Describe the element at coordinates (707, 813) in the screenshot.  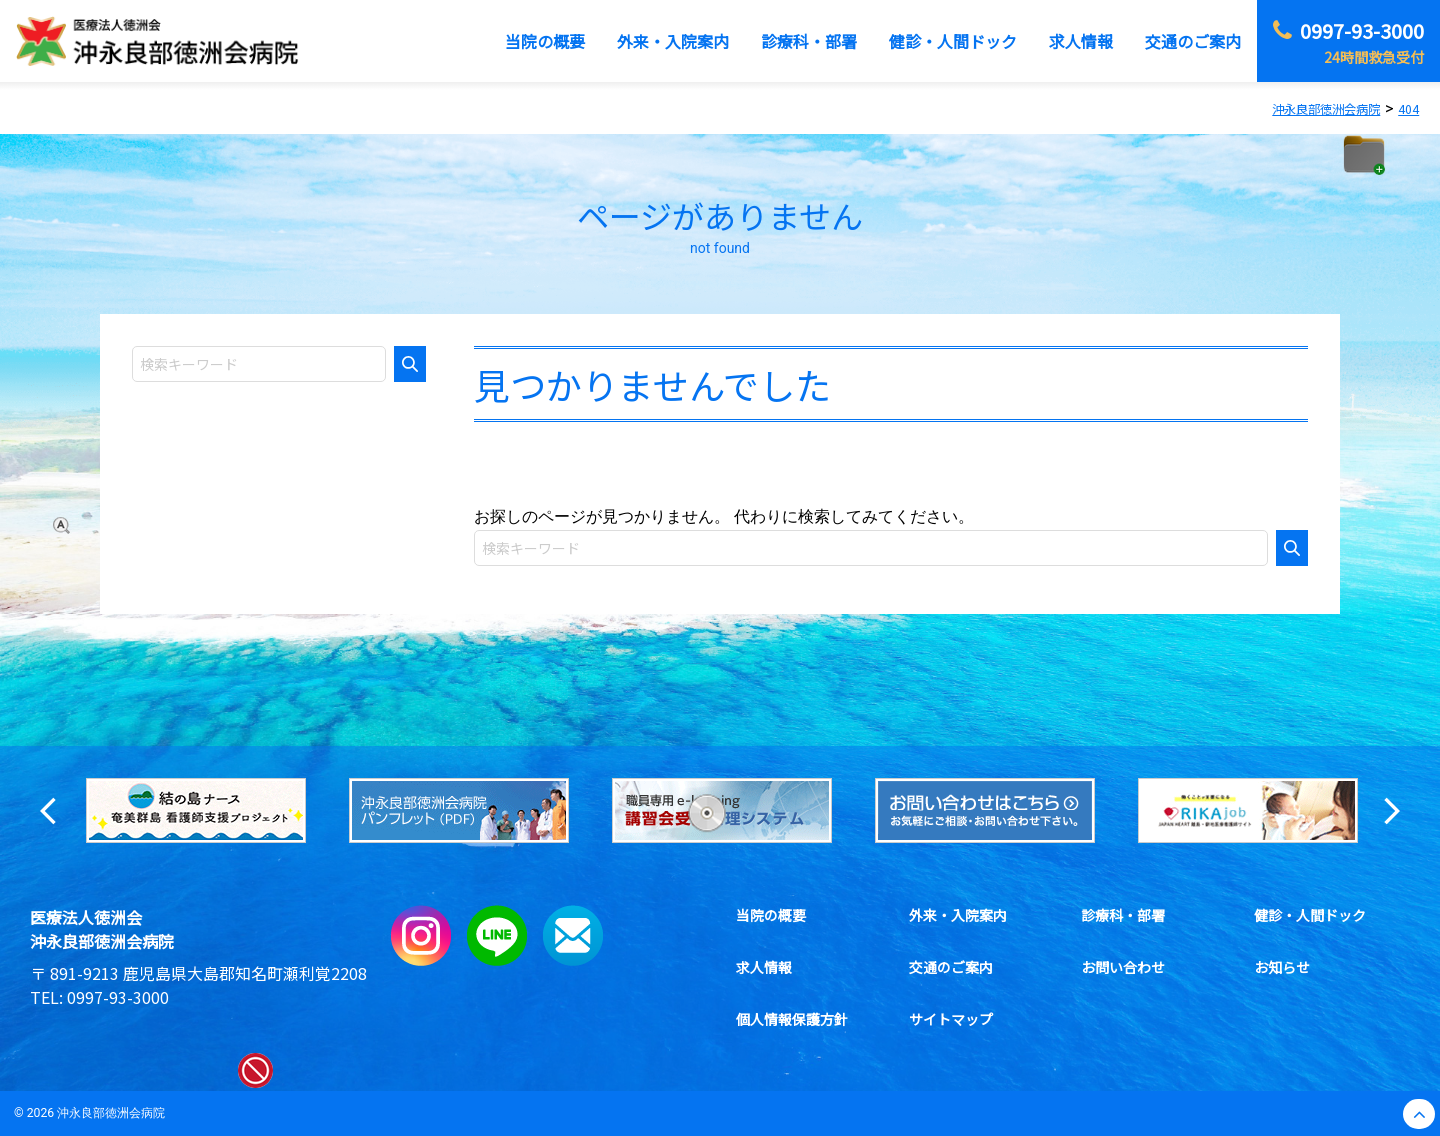
I see `indicates a DVD-RAM disc or optical media device` at that location.